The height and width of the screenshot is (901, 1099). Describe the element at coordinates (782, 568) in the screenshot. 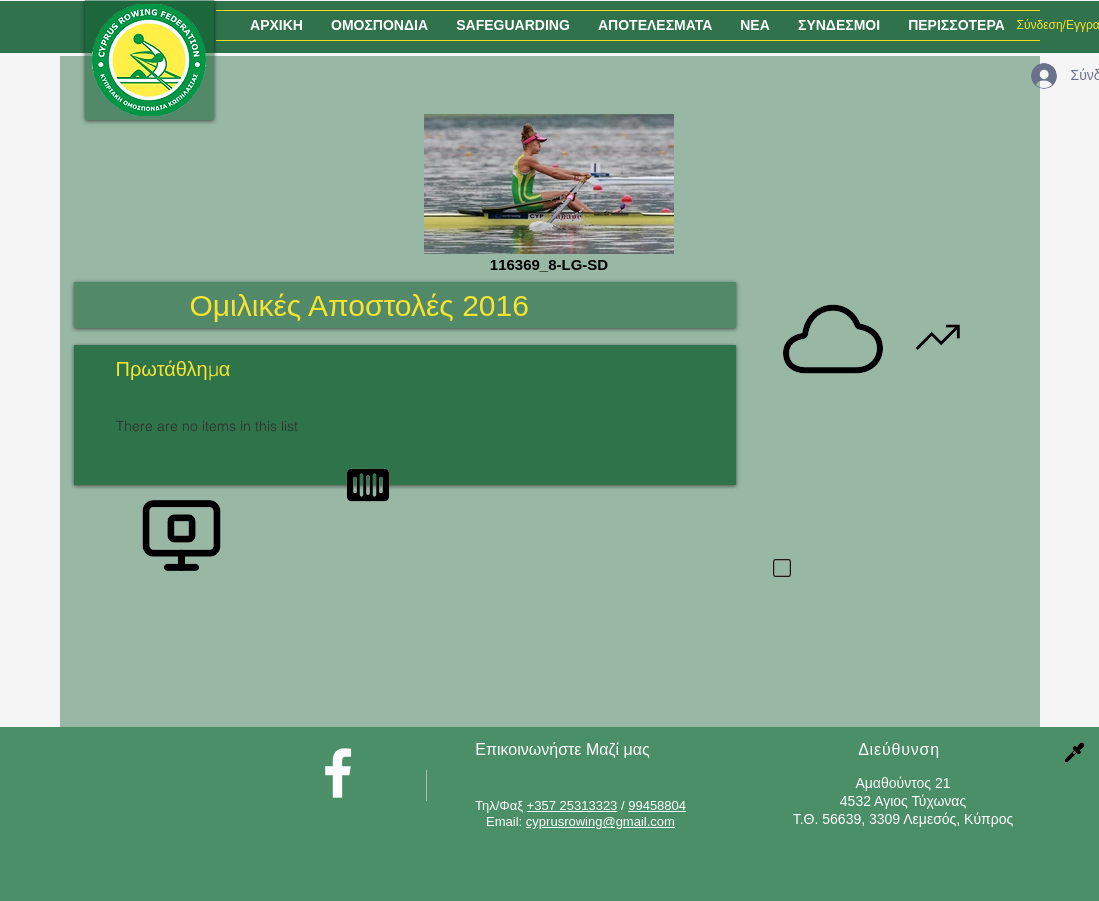

I see `stop media playback` at that location.